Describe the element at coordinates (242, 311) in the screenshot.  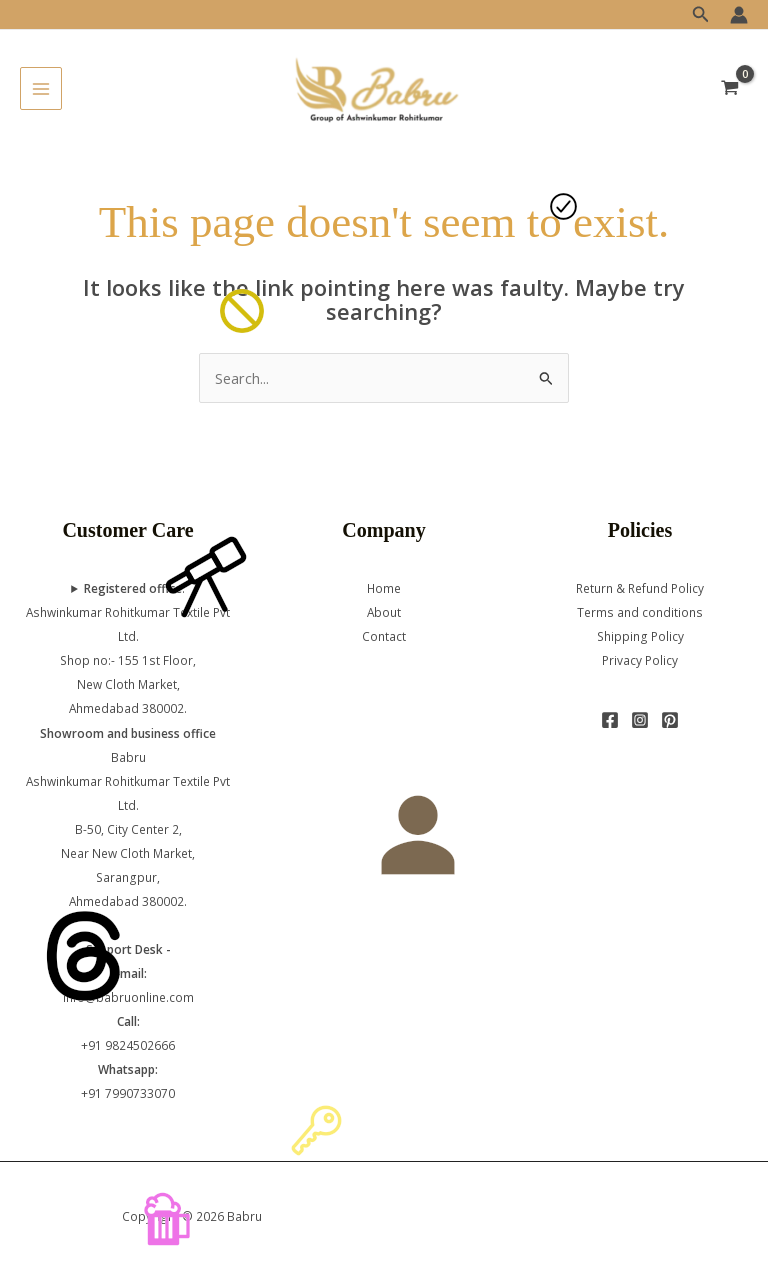
I see `block or ban a user` at that location.